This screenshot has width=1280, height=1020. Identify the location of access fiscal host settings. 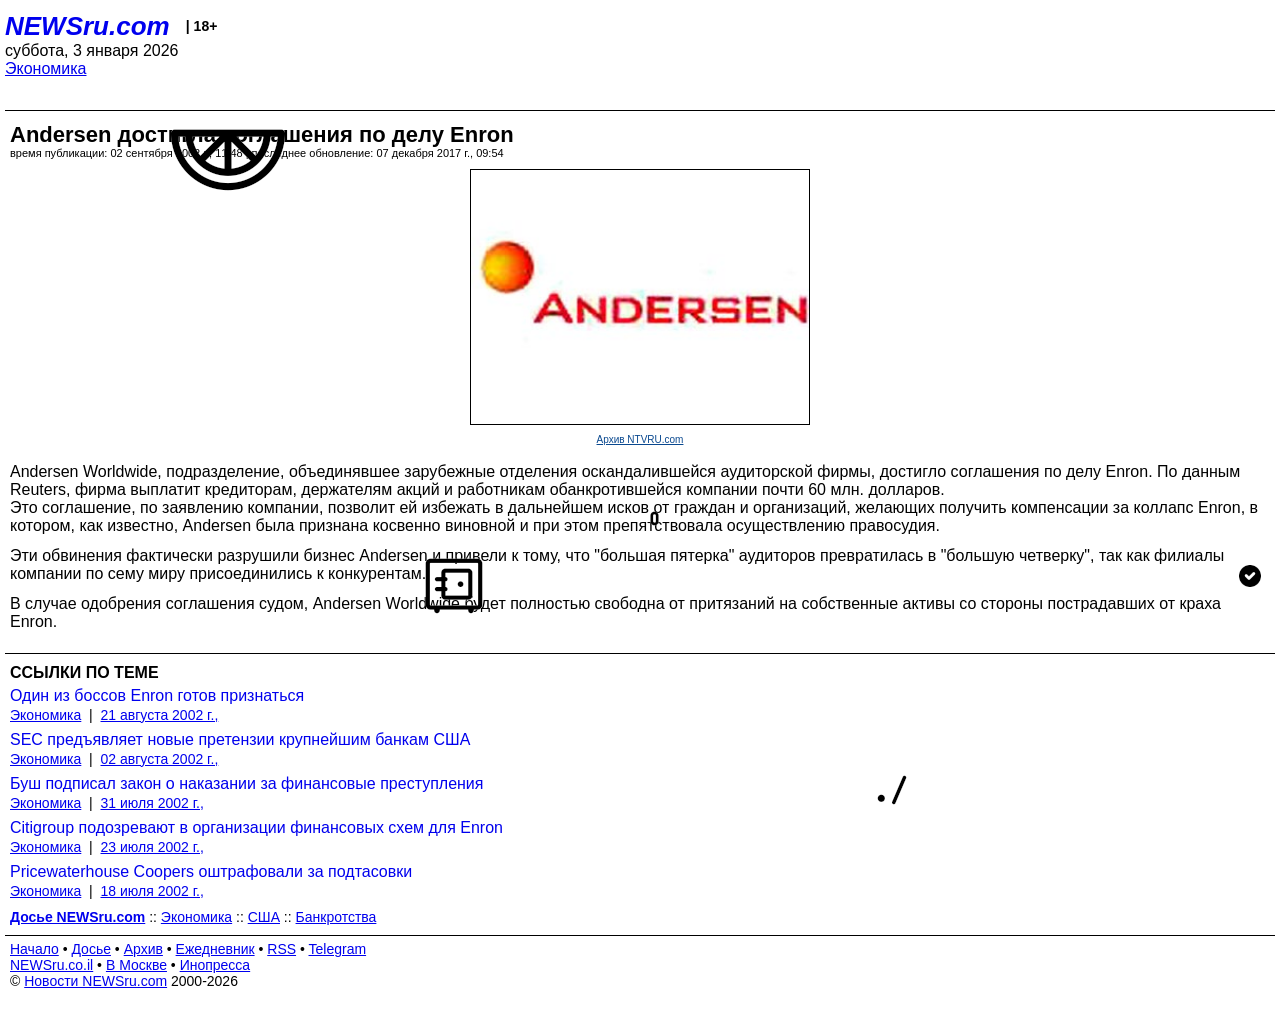
(454, 587).